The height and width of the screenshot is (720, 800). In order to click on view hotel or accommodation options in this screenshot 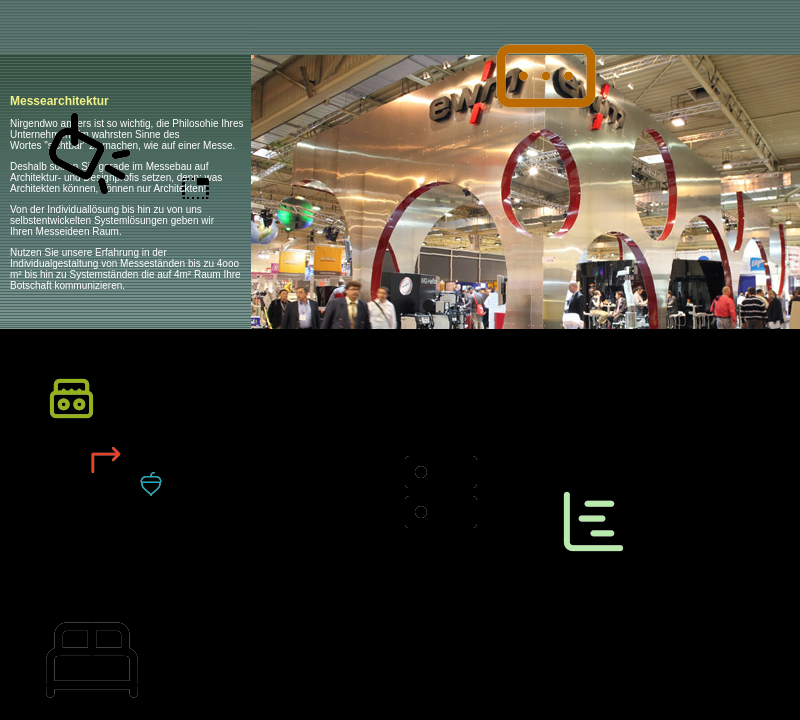, I will do `click(92, 660)`.